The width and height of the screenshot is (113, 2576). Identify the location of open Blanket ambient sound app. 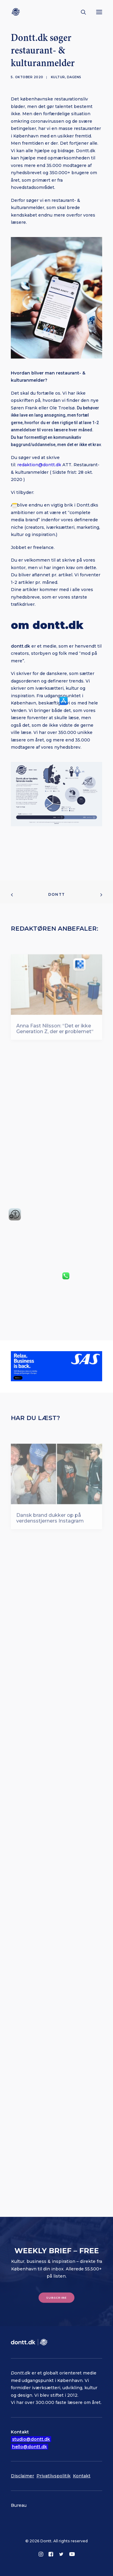
(79, 964).